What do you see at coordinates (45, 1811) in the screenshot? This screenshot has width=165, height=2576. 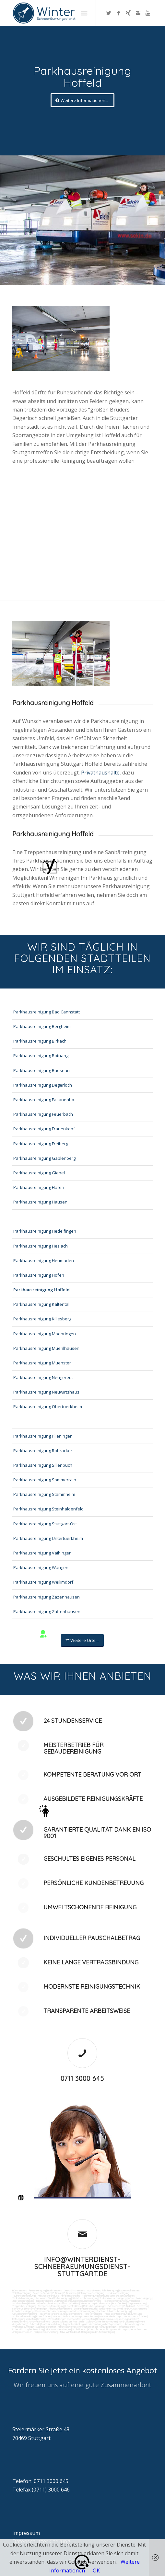 I see `report an incident or emergency involving a person` at bounding box center [45, 1811].